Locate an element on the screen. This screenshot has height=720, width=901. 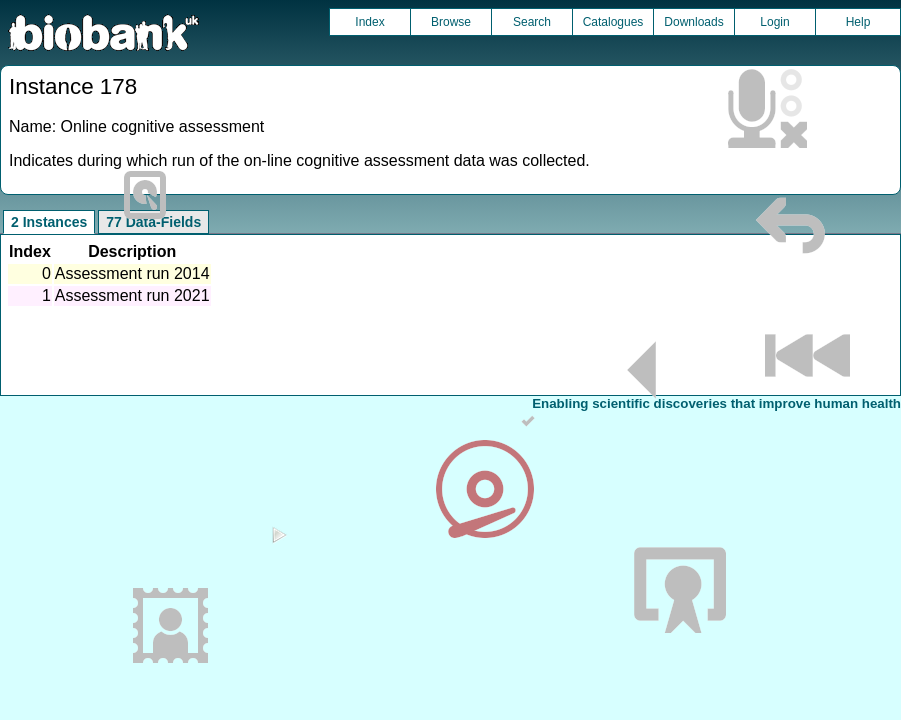
send mail or compose a new message is located at coordinates (168, 628).